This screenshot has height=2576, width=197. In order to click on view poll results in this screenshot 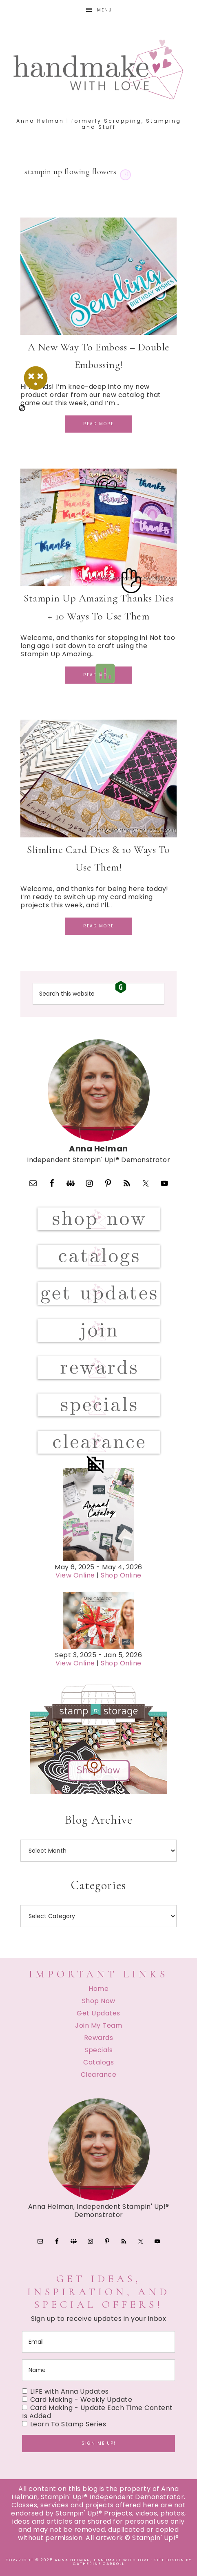, I will do `click(105, 673)`.